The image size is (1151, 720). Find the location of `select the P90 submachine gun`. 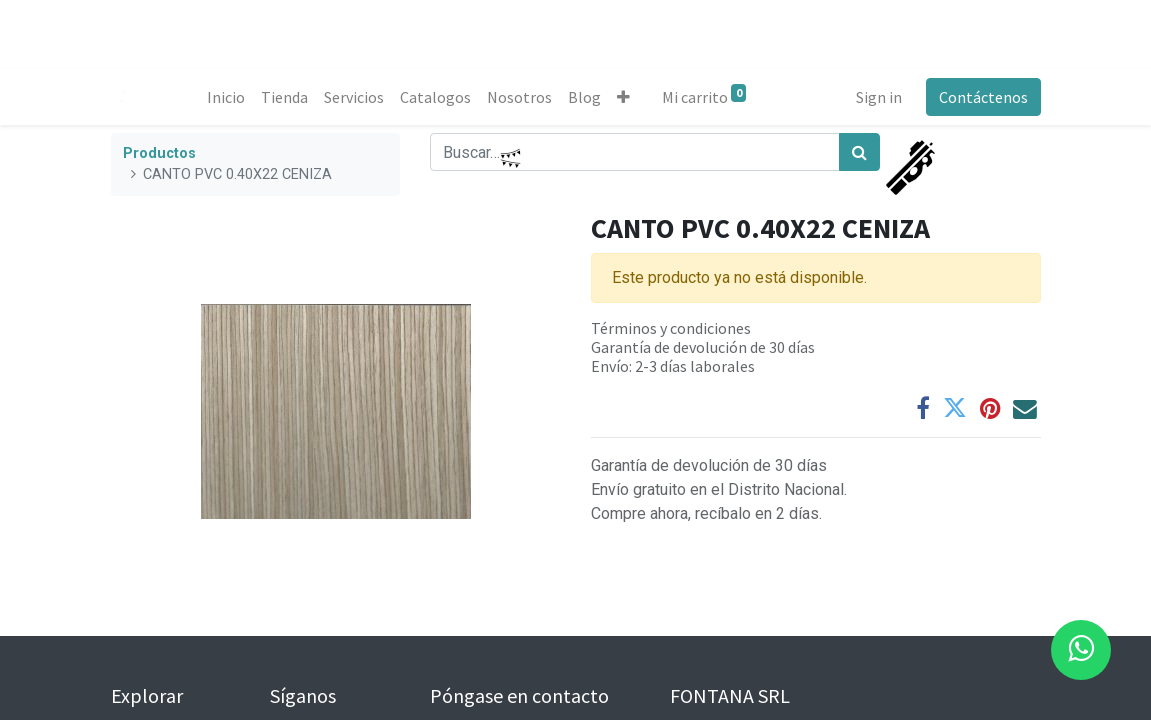

select the P90 submachine gun is located at coordinates (910, 167).